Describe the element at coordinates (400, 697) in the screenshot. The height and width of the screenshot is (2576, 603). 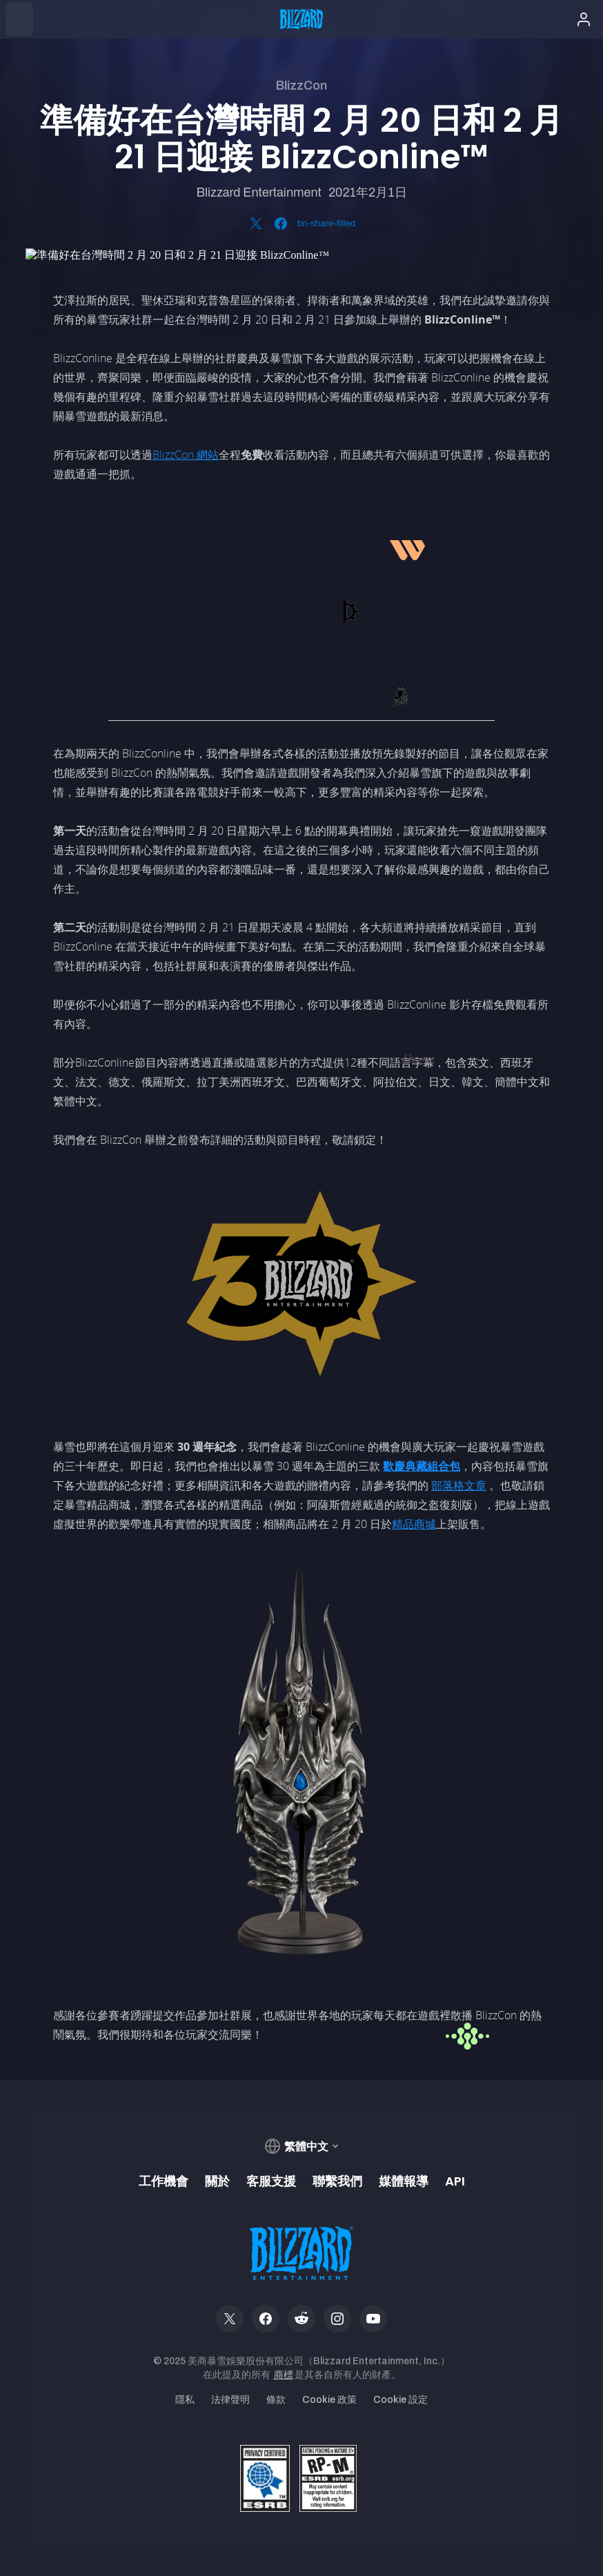
I see `lamborghini brand logo` at that location.